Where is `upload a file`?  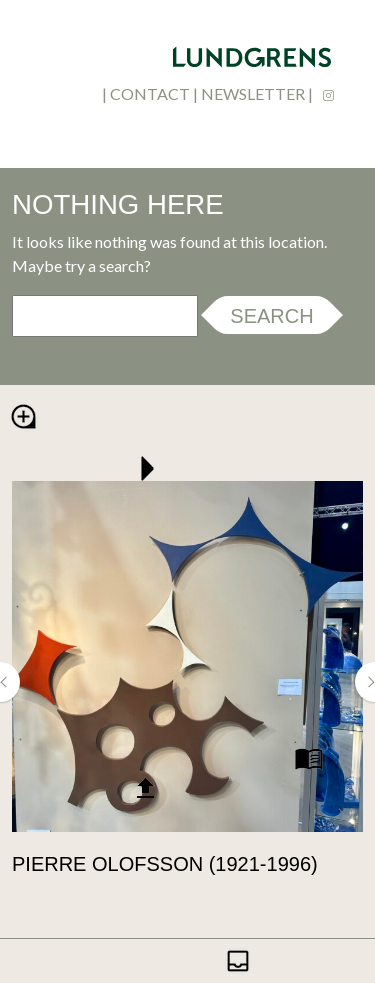
upload a file is located at coordinates (145, 788).